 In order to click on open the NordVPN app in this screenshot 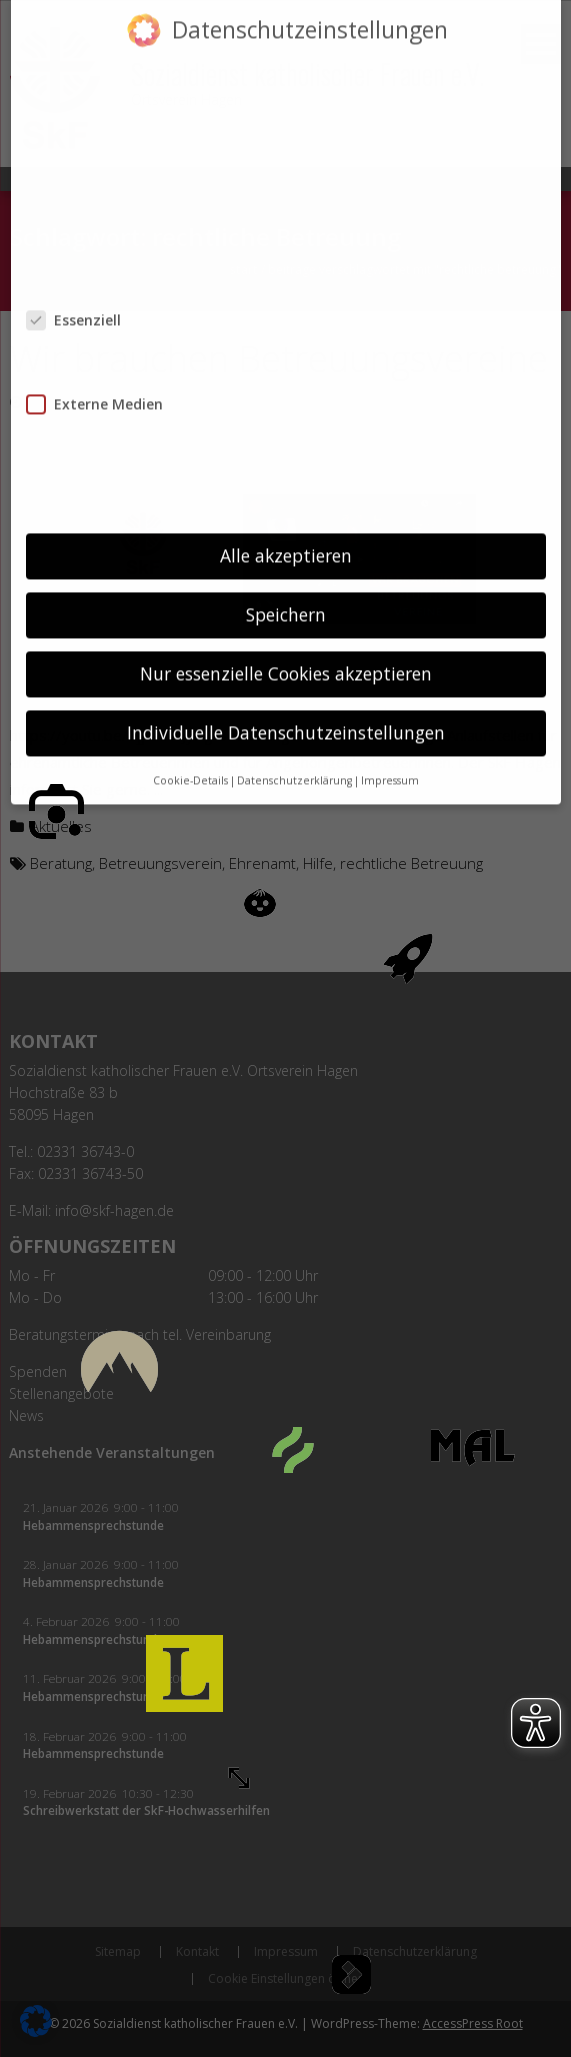, I will do `click(119, 1361)`.